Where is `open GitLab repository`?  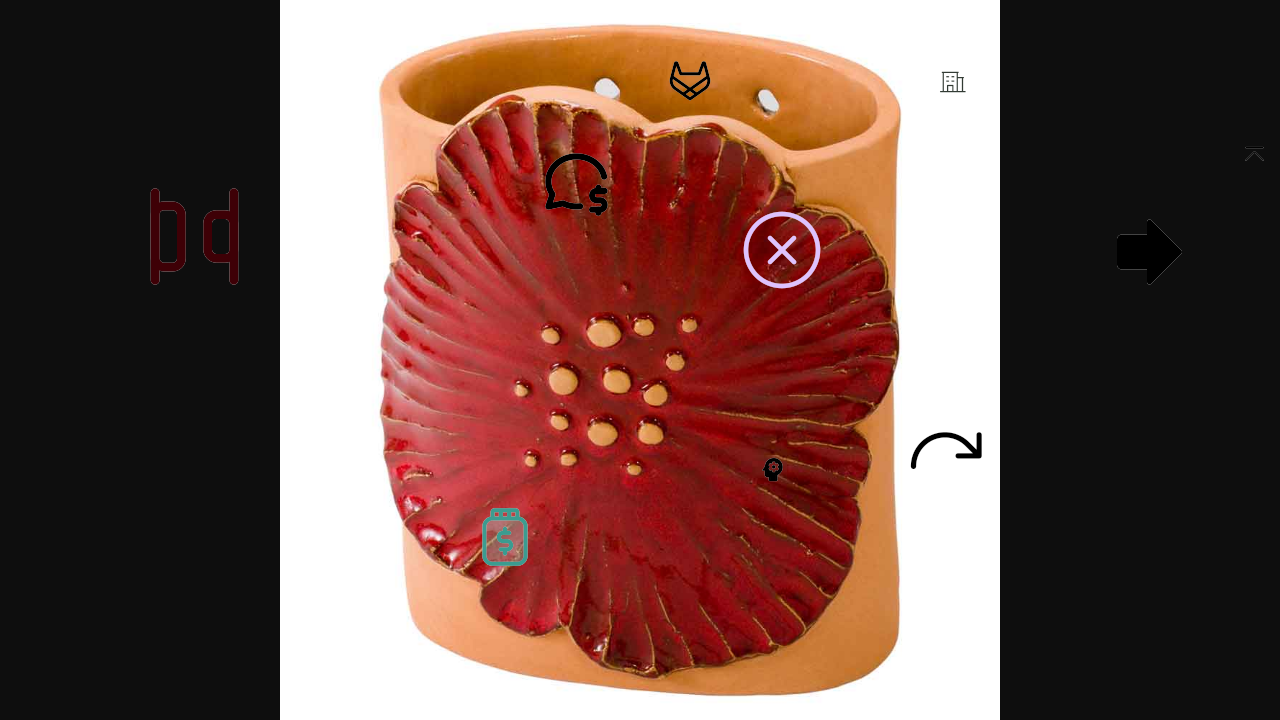 open GitLab repository is located at coordinates (690, 80).